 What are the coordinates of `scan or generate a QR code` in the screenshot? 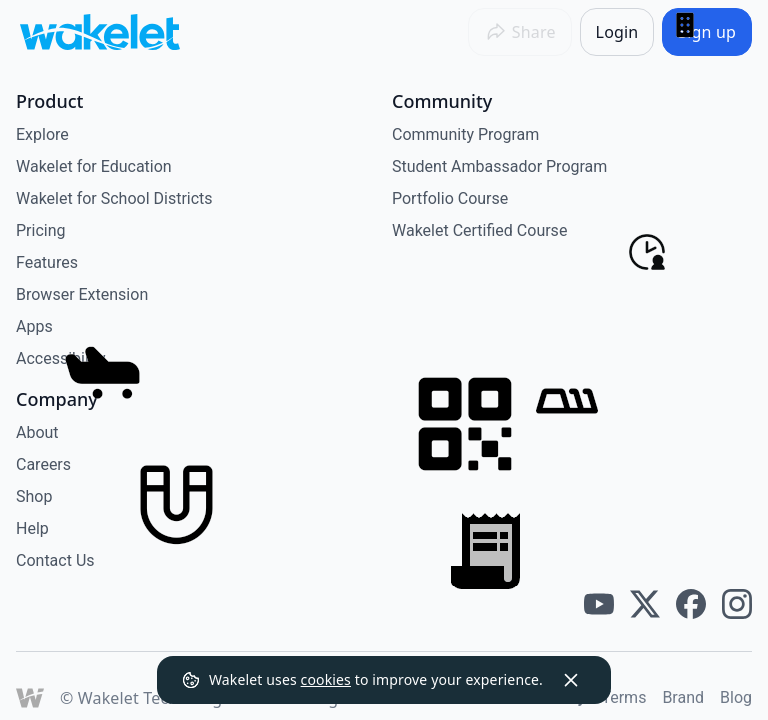 It's located at (465, 424).